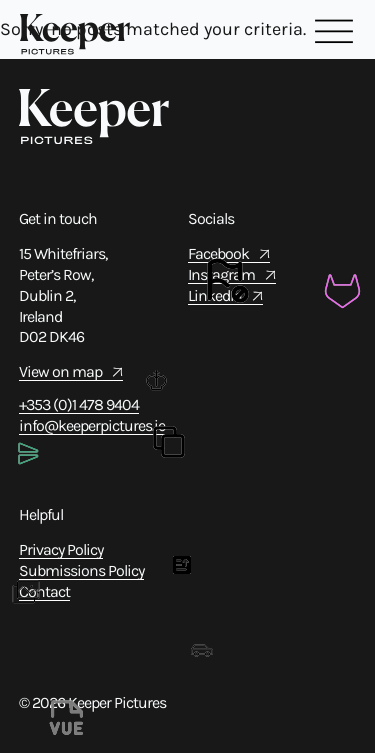 The width and height of the screenshot is (375, 753). Describe the element at coordinates (26, 592) in the screenshot. I see `view photo gallery` at that location.